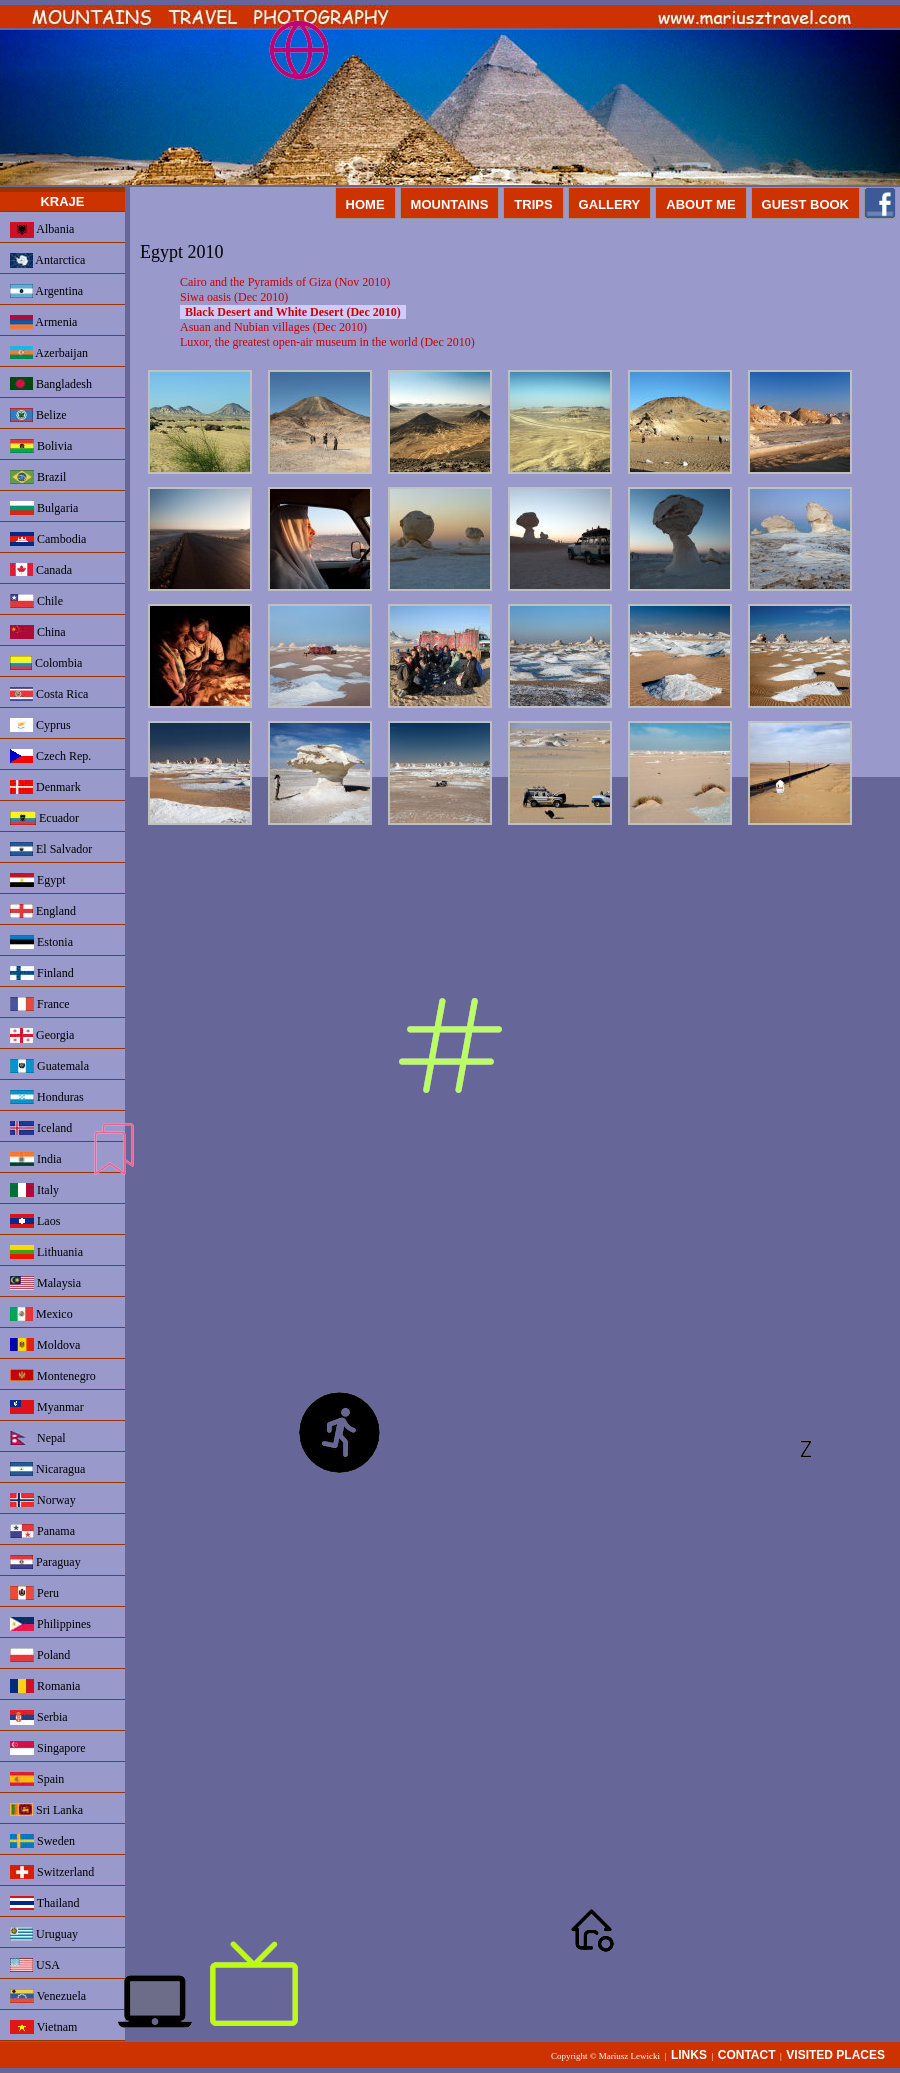 The image size is (900, 2073). Describe the element at coordinates (591, 1929) in the screenshot. I see `home location with active status indicator` at that location.